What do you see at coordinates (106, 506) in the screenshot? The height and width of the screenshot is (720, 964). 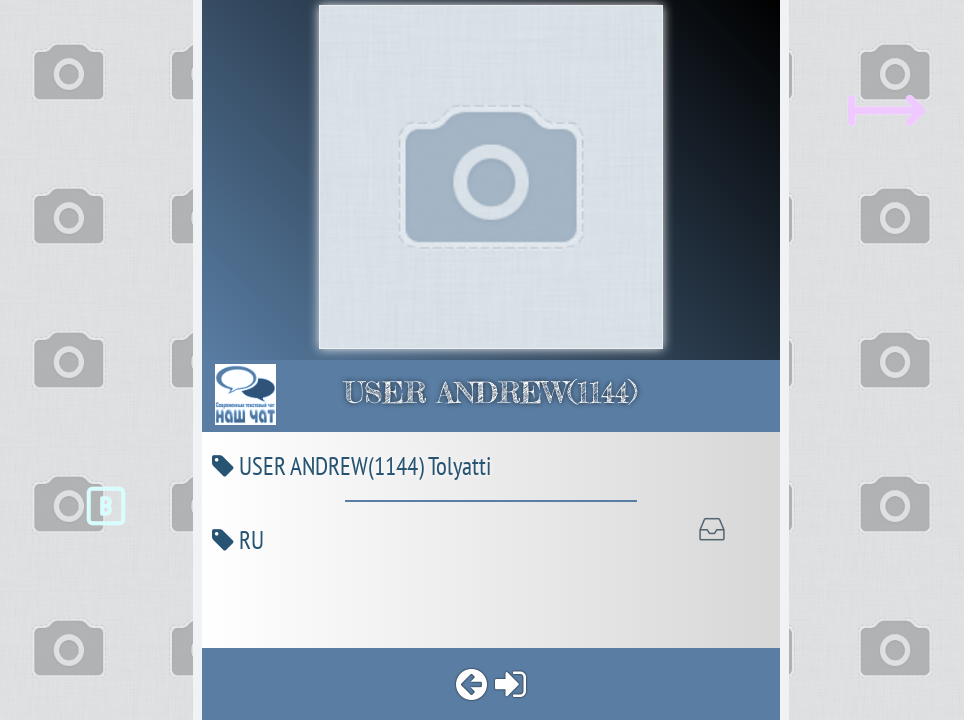 I see `apply bold formatting to text` at bounding box center [106, 506].